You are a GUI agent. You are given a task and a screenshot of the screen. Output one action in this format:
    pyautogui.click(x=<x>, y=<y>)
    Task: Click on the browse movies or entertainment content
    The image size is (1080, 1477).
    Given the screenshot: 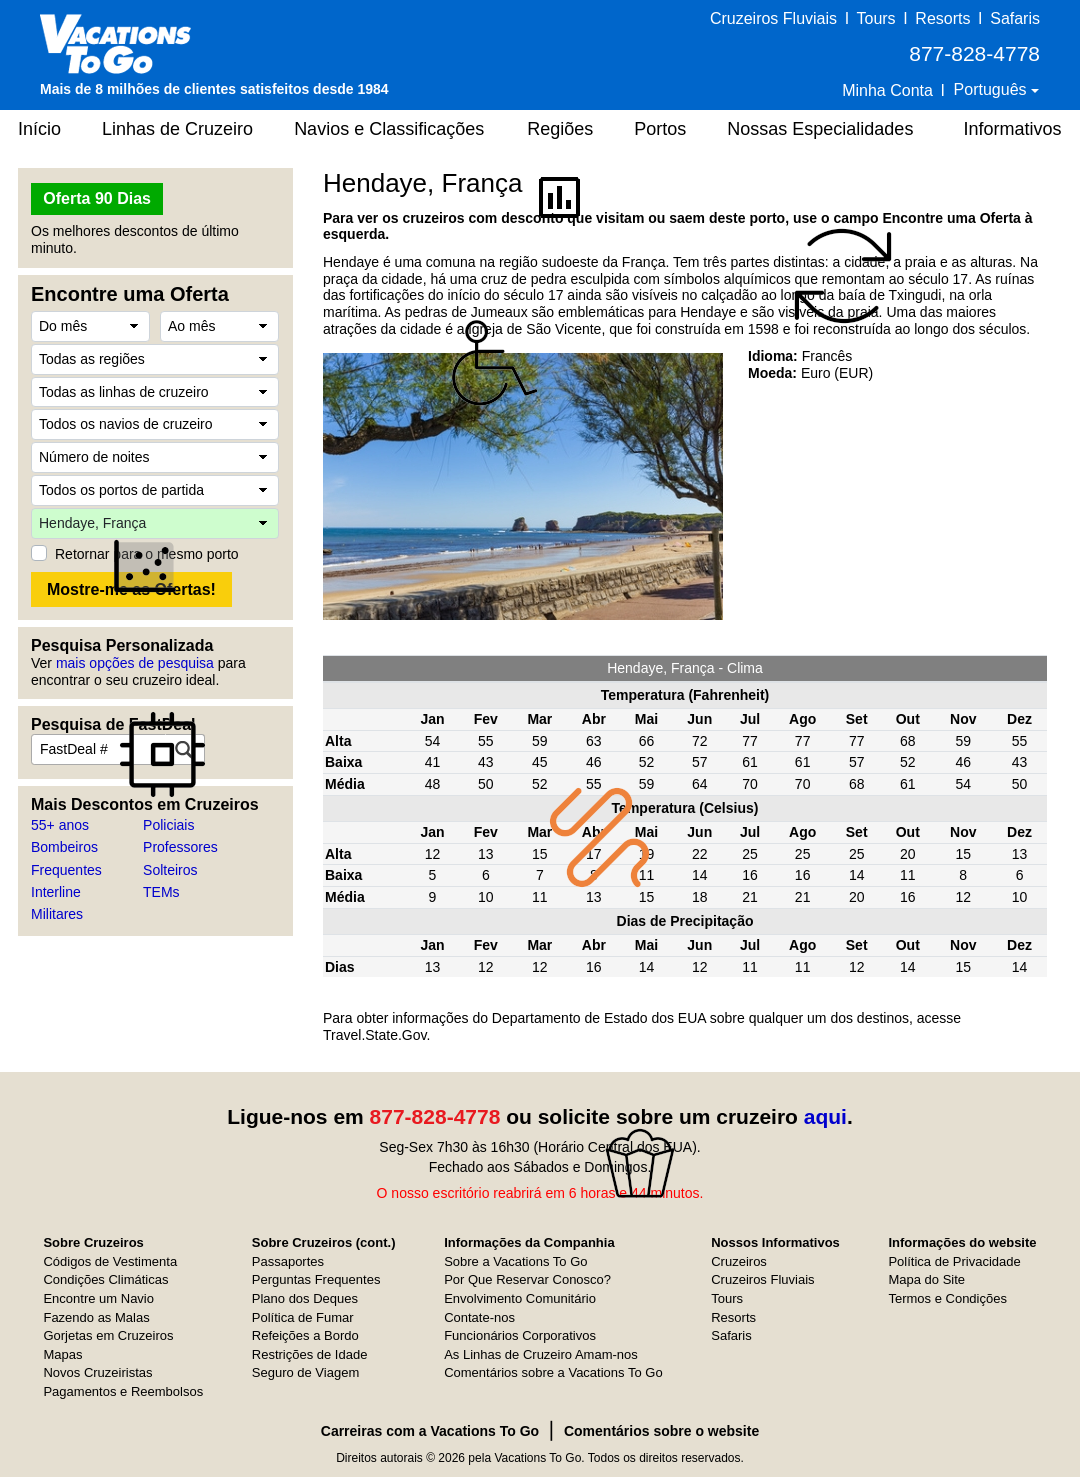 What is the action you would take?
    pyautogui.click(x=640, y=1166)
    